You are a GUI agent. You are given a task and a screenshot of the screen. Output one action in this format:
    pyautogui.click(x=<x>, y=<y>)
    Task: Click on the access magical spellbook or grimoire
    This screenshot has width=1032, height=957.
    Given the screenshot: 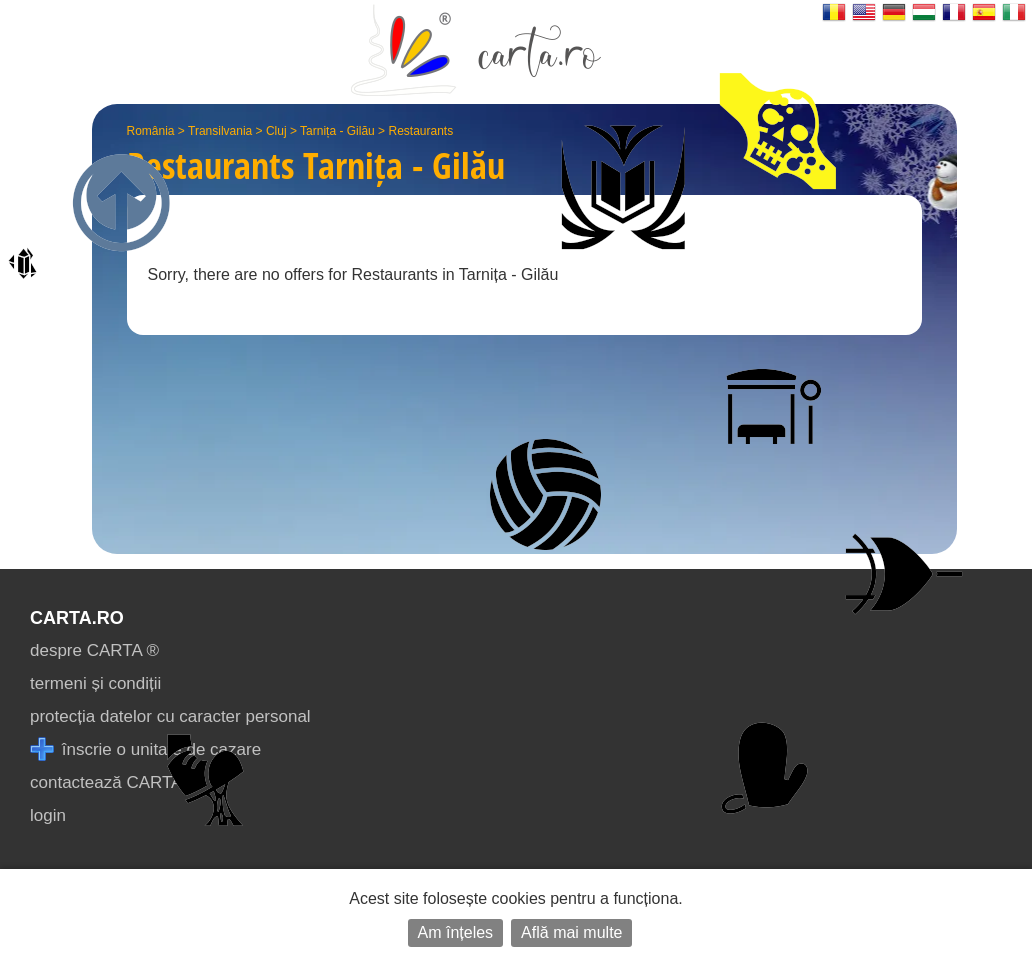 What is the action you would take?
    pyautogui.click(x=623, y=187)
    